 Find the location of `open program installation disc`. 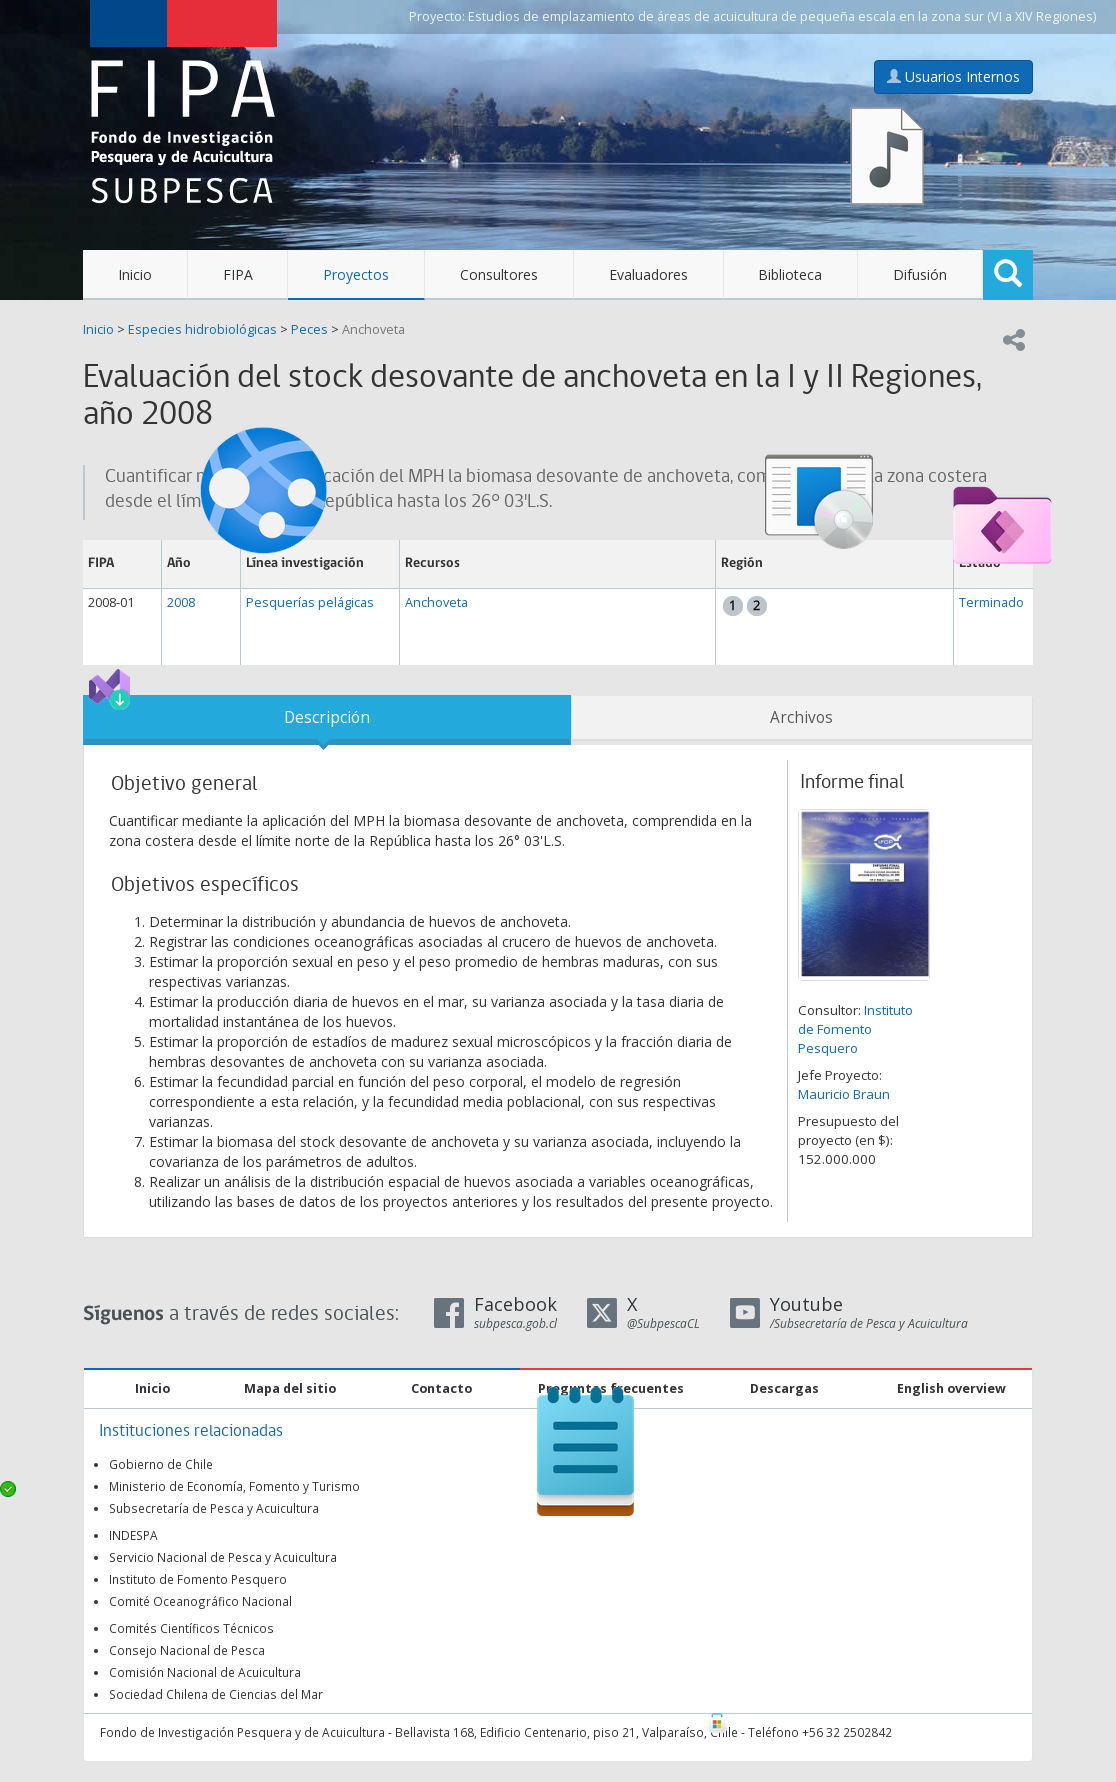

open program installation disc is located at coordinates (819, 495).